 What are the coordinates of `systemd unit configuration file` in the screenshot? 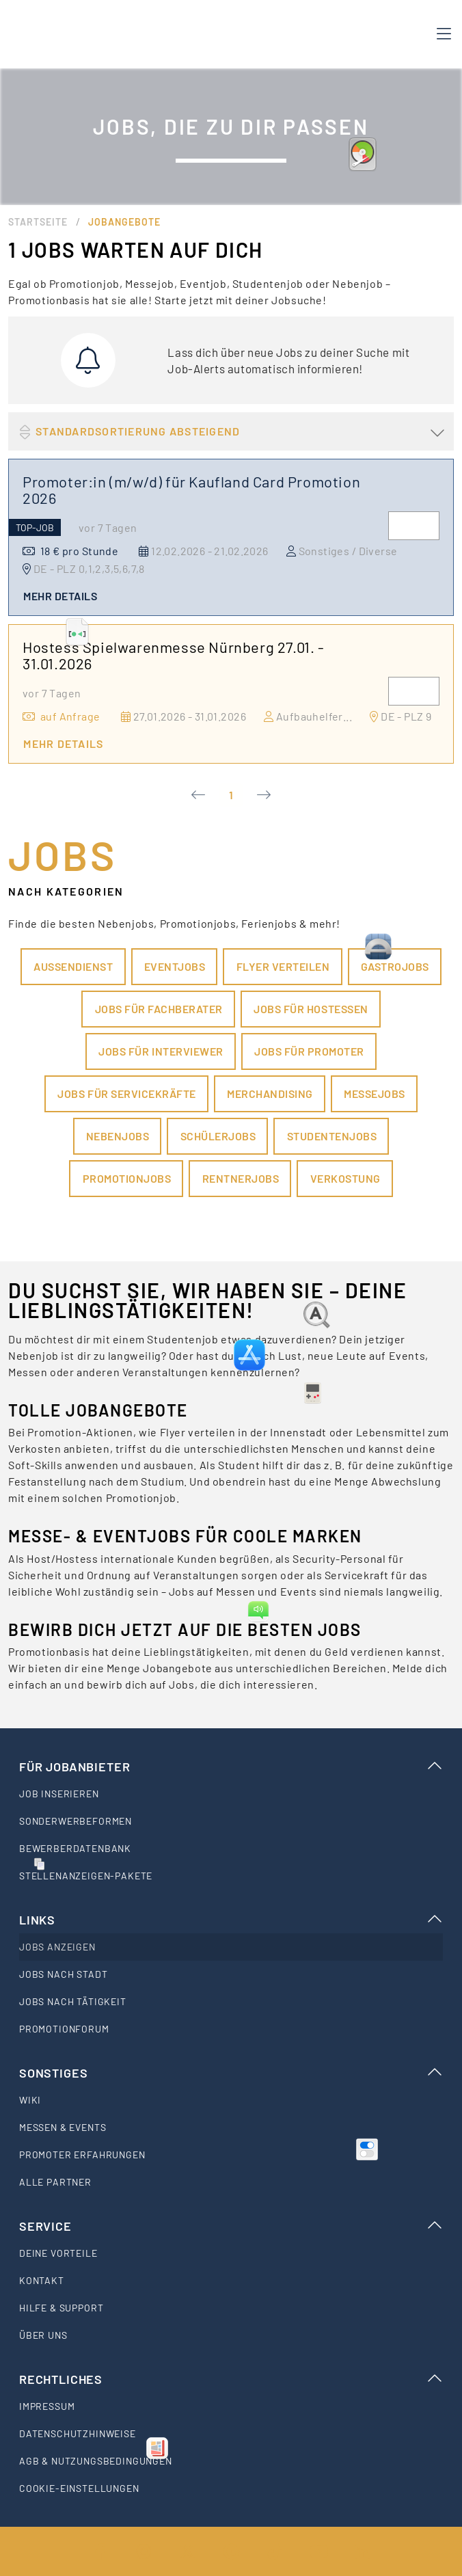 It's located at (77, 632).